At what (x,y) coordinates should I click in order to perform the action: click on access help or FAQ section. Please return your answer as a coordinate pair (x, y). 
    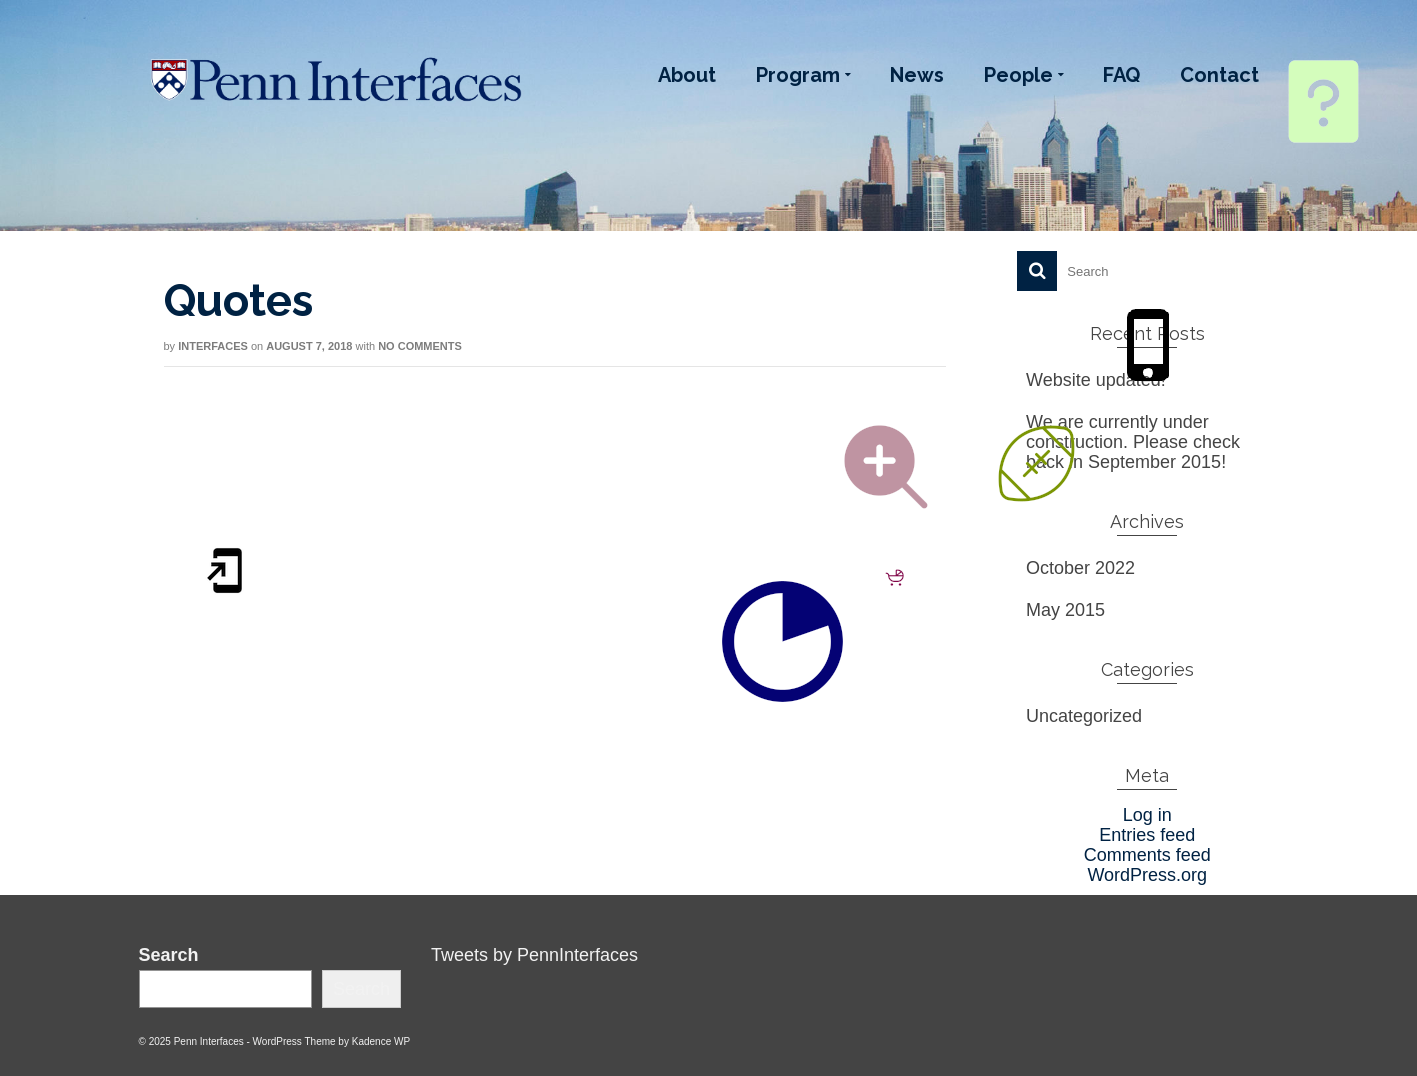
    Looking at the image, I should click on (1323, 101).